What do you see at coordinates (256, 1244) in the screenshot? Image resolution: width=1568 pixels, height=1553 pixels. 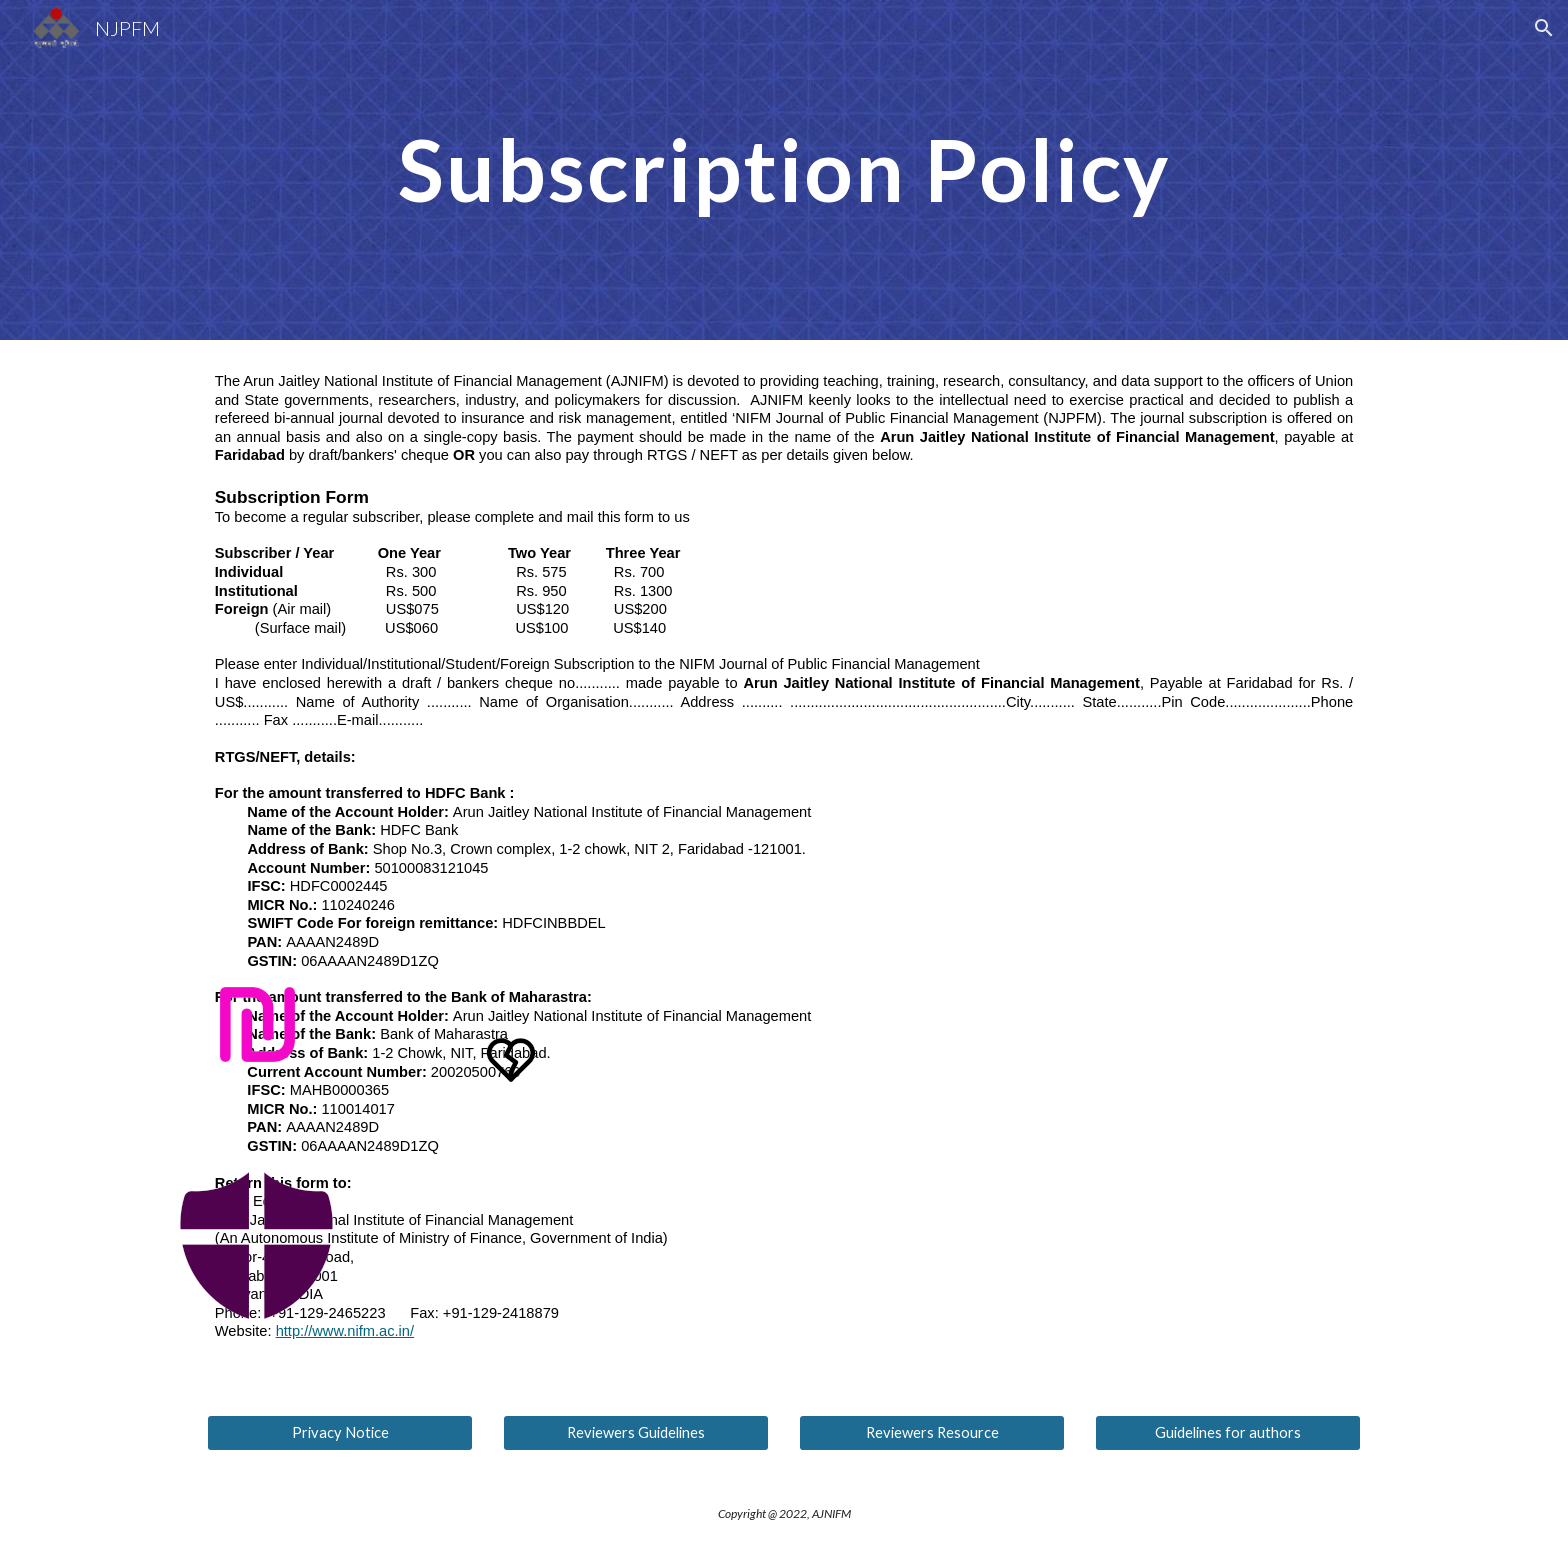 I see `privacy or security settings` at bounding box center [256, 1244].